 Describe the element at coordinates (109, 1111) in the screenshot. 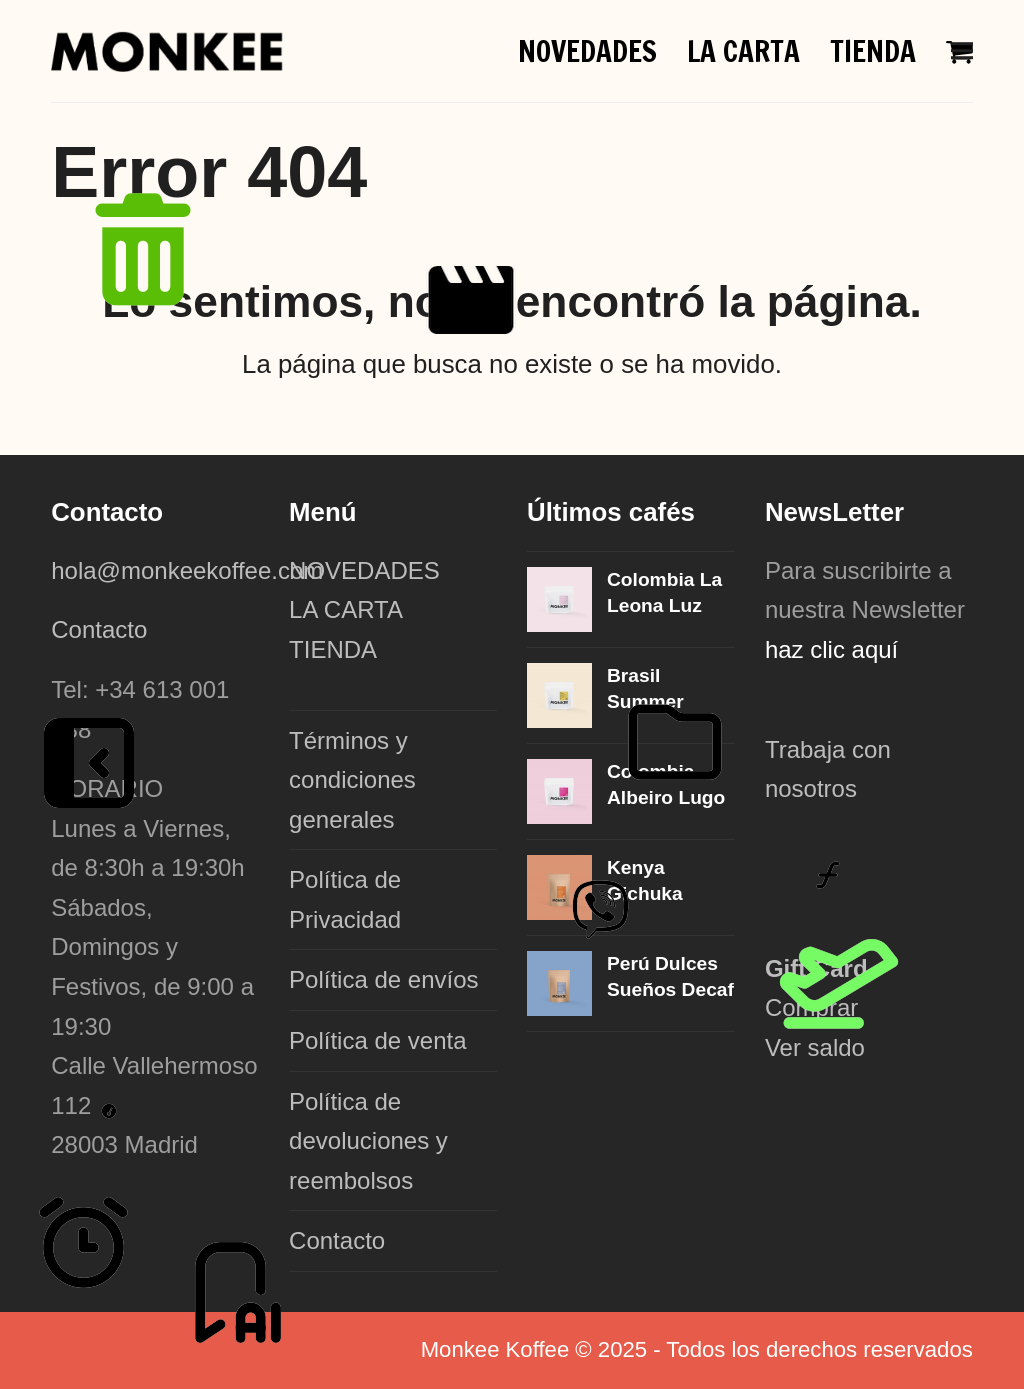

I see `view system performance or speed metrics` at that location.